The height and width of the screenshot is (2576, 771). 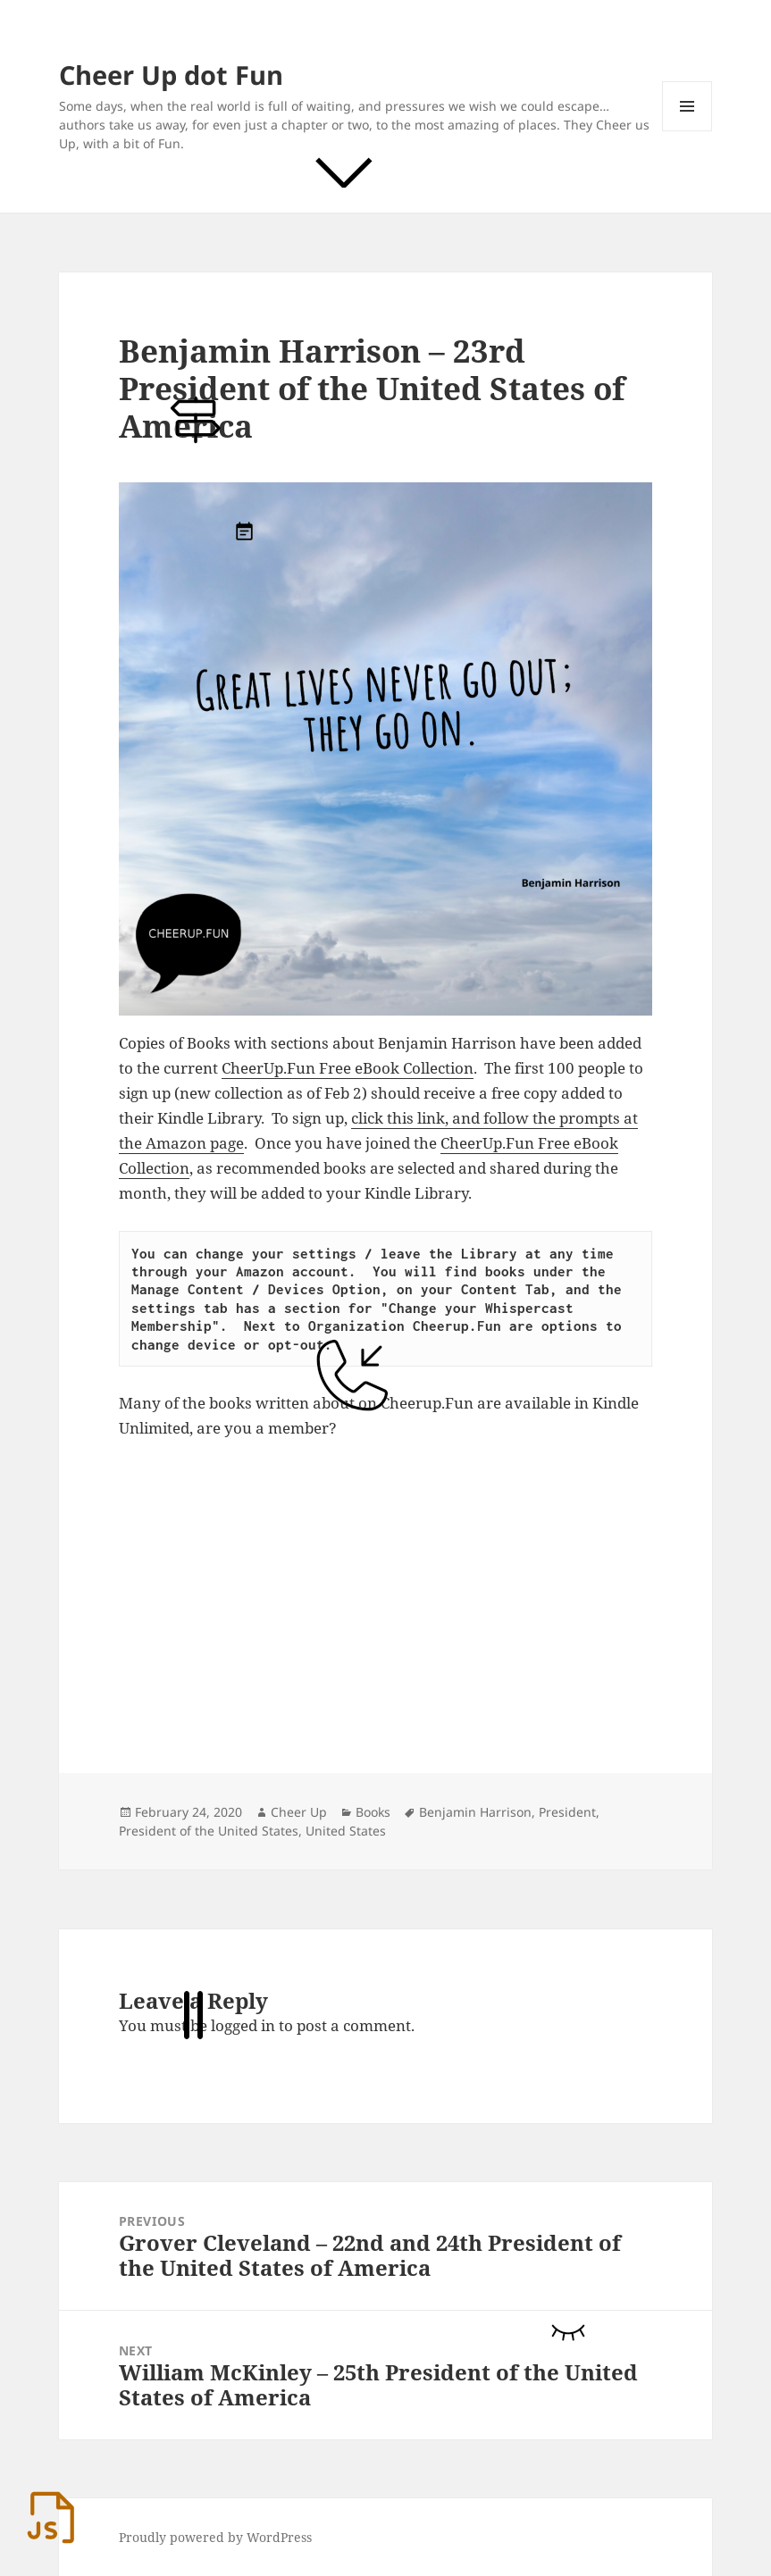 What do you see at coordinates (354, 1374) in the screenshot?
I see `incoming call notification` at bounding box center [354, 1374].